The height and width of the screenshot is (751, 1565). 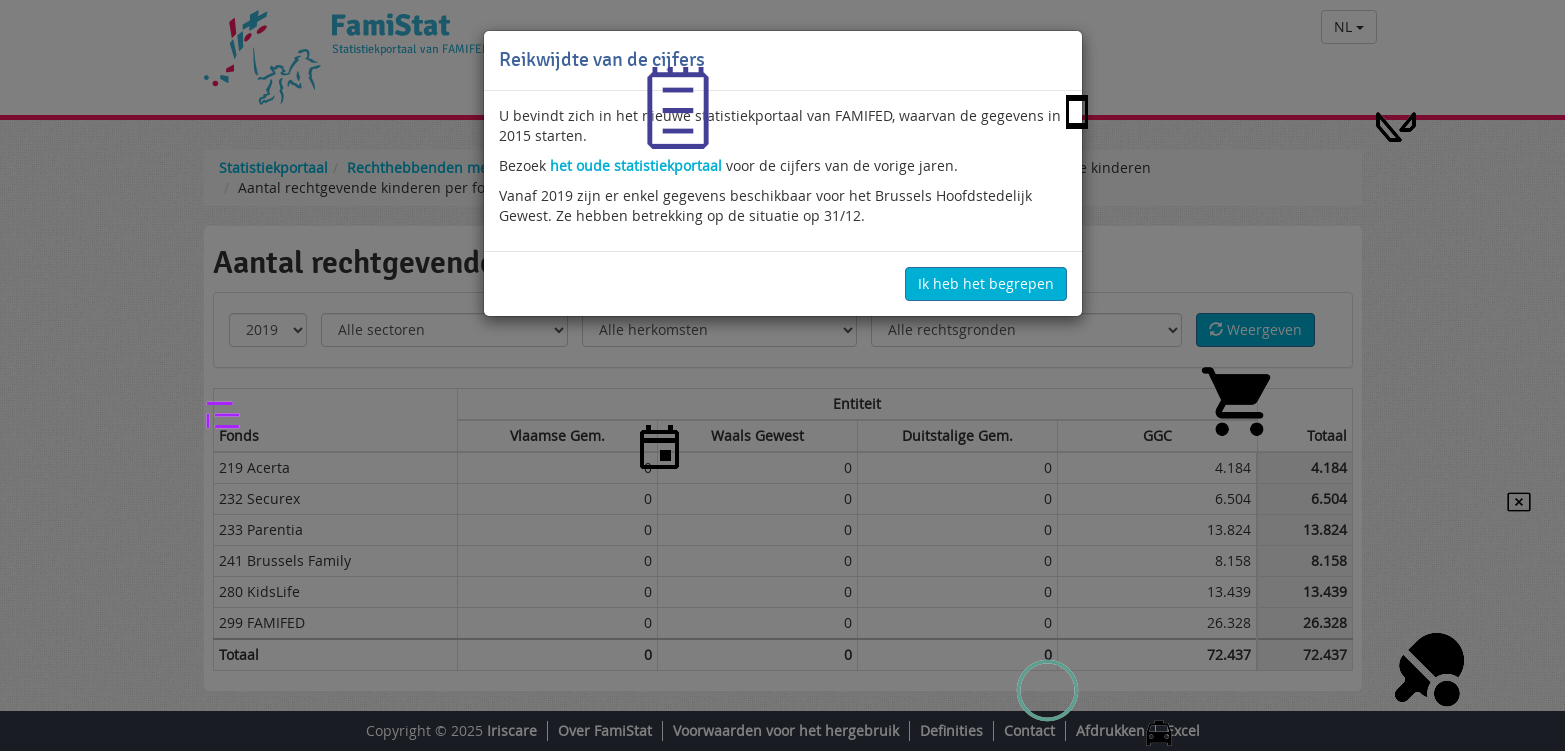 What do you see at coordinates (1047, 690) in the screenshot?
I see `unselected option in a radio button group` at bounding box center [1047, 690].